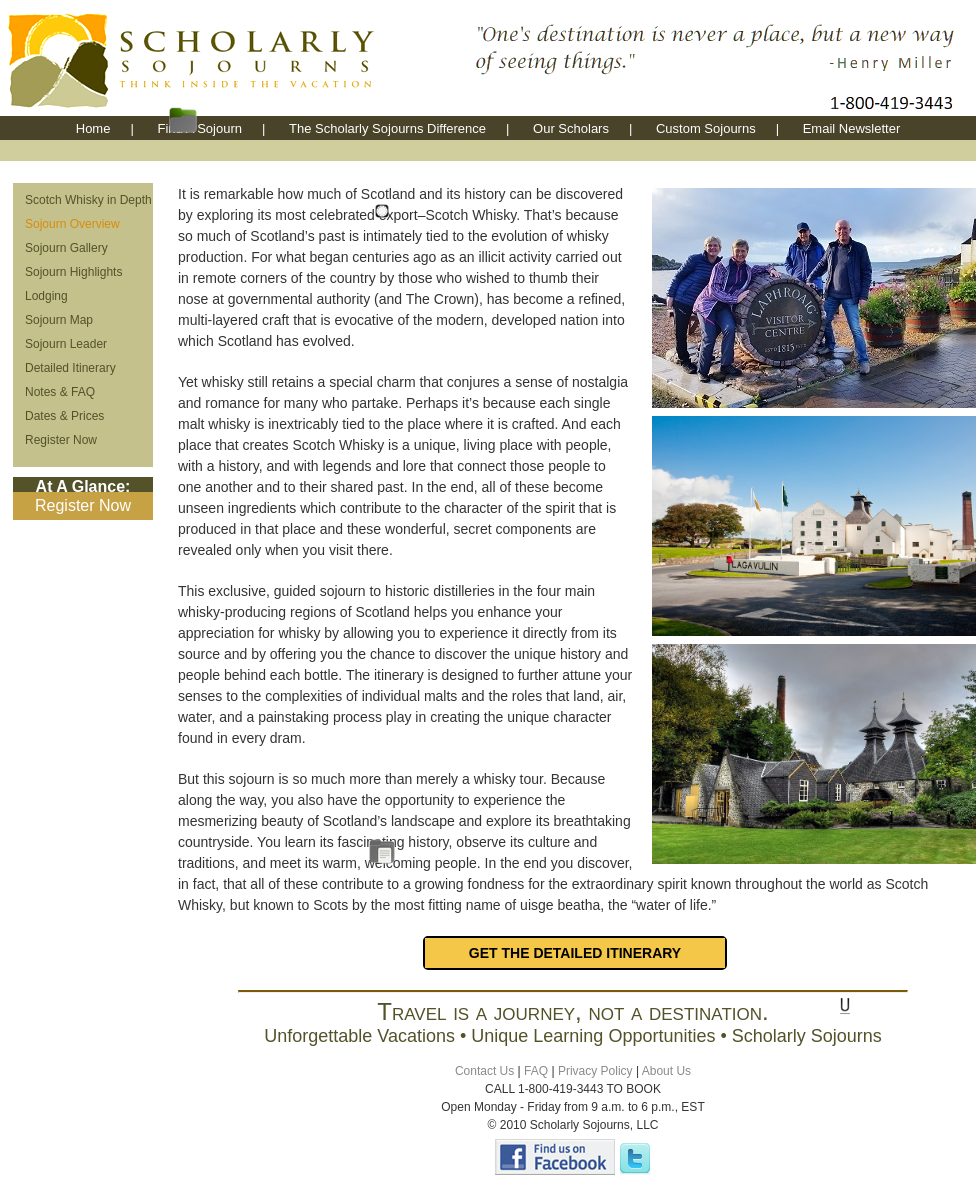 Image resolution: width=976 pixels, height=1180 pixels. Describe the element at coordinates (382, 851) in the screenshot. I see `open a file from your documents` at that location.